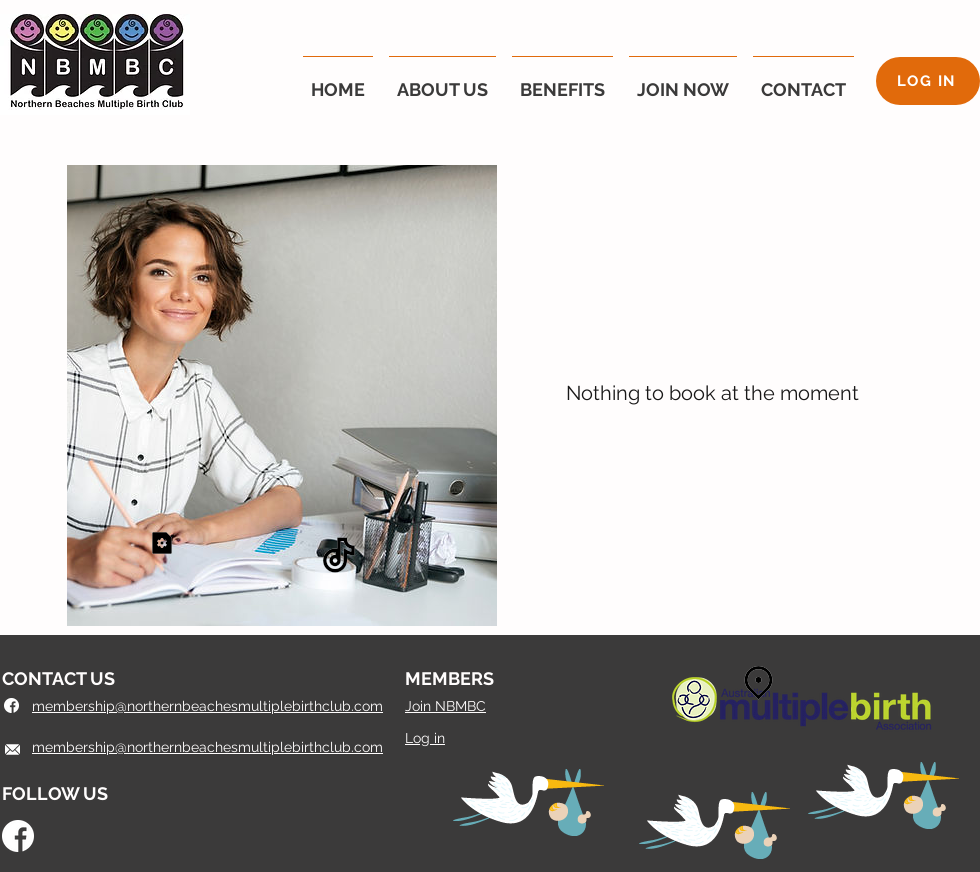  Describe the element at coordinates (758, 681) in the screenshot. I see `view or select a location on the map` at that location.